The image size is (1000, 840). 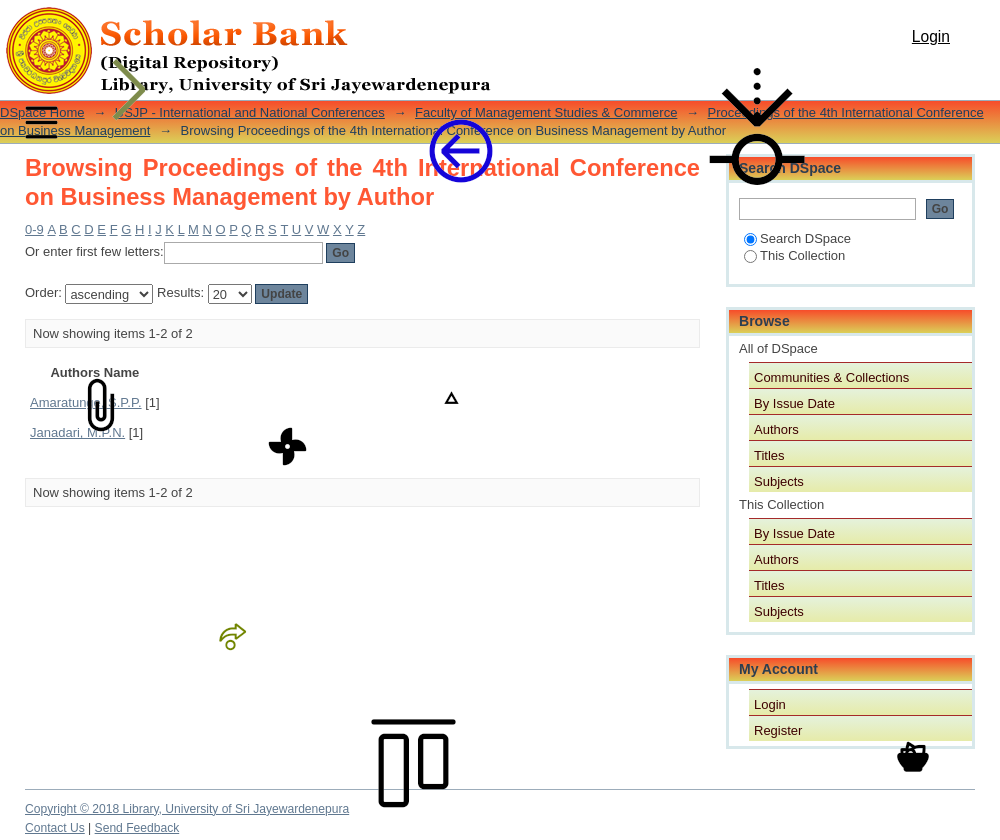 What do you see at coordinates (753, 126) in the screenshot?
I see `fetch changes from remote repository` at bounding box center [753, 126].